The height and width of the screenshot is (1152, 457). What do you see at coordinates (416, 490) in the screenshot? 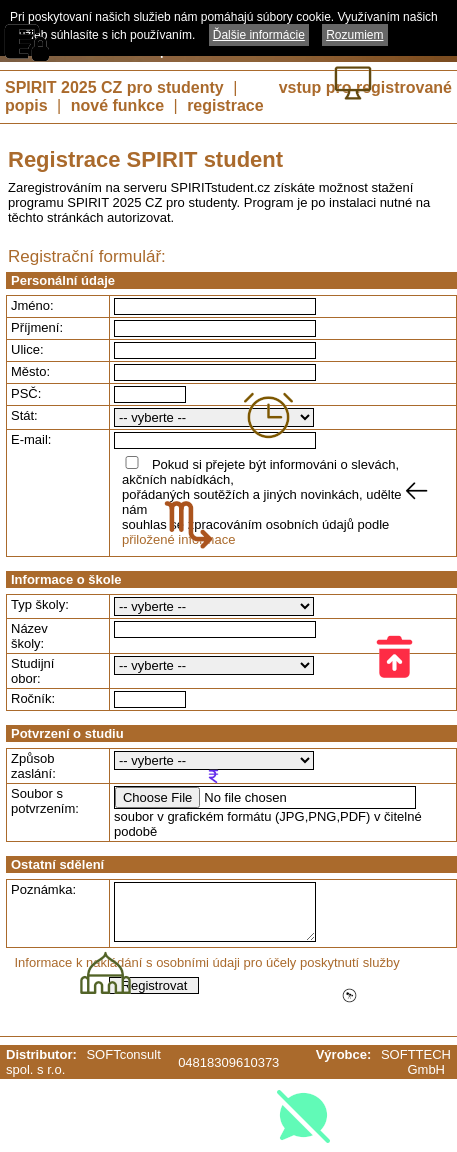
I see `go back to the previous page` at bounding box center [416, 490].